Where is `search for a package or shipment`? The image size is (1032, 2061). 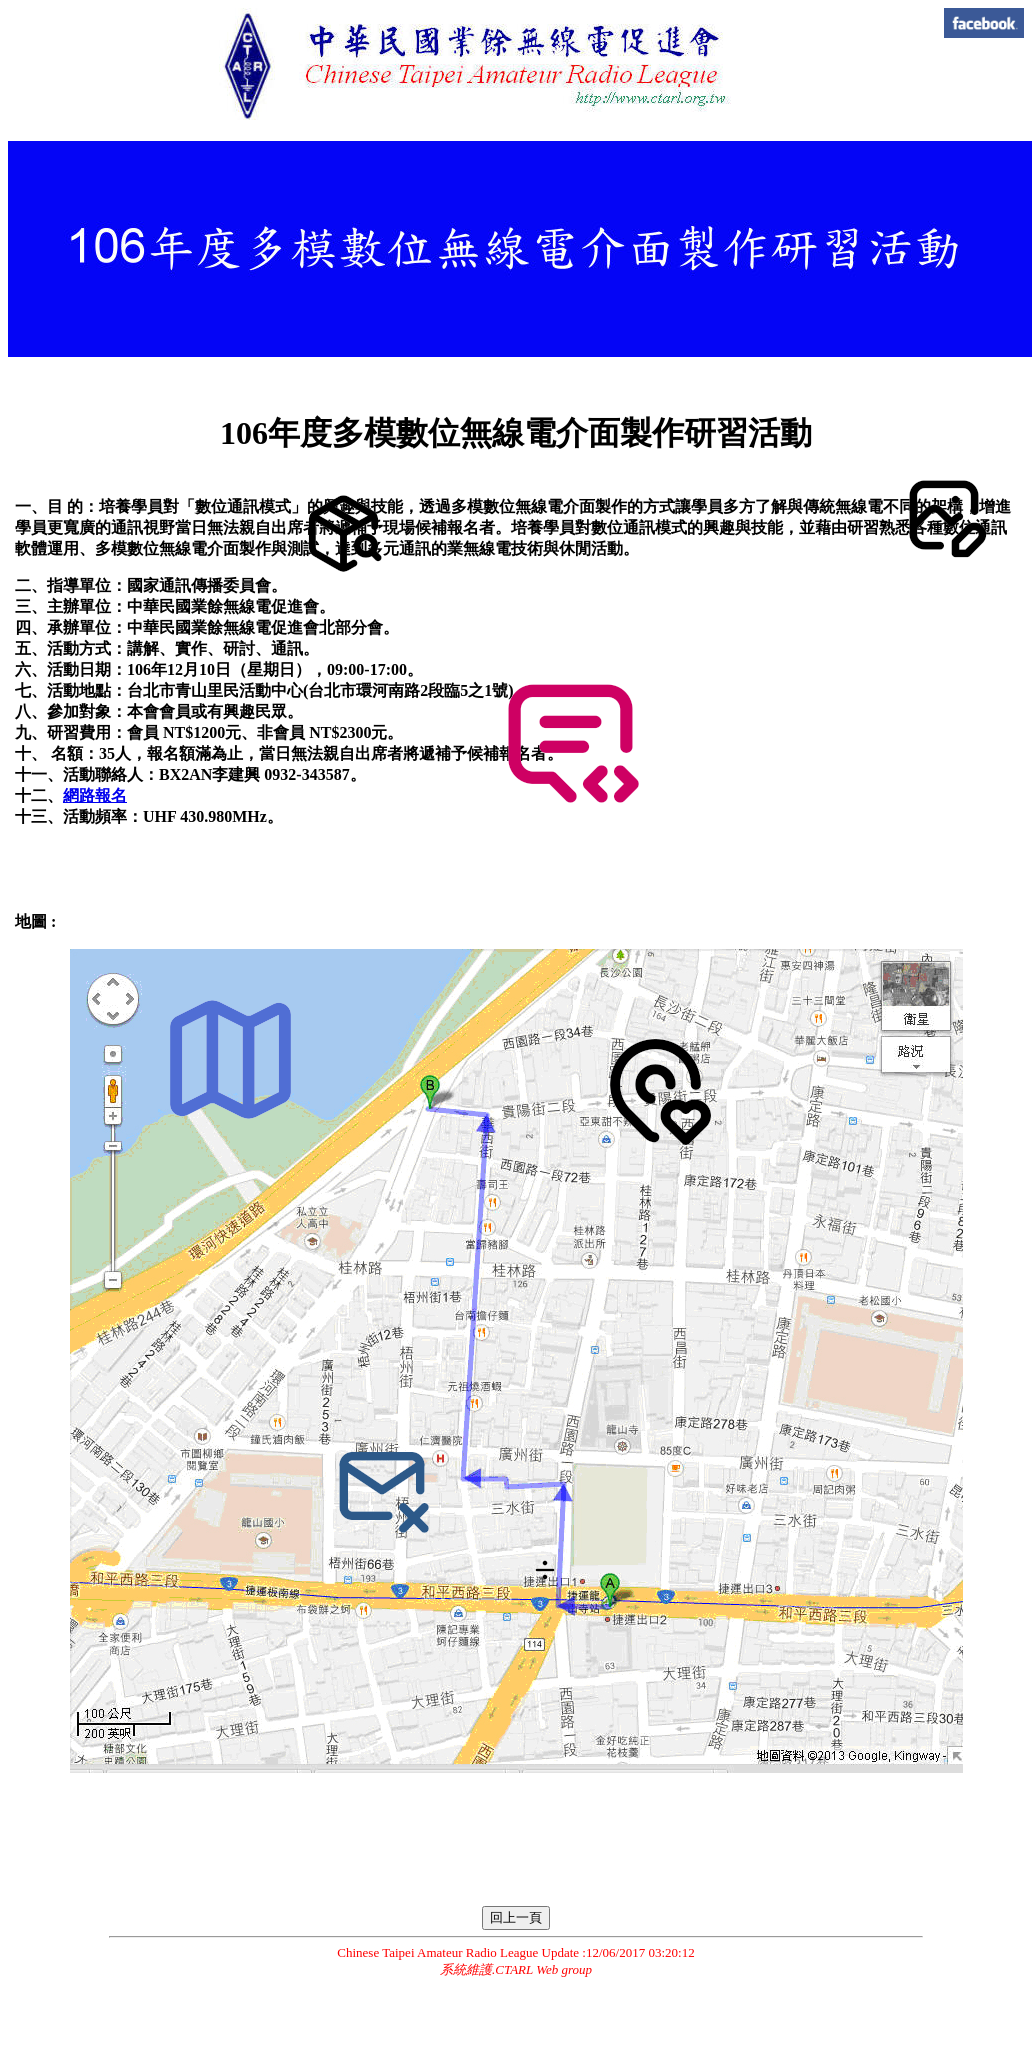 search for a package or shipment is located at coordinates (343, 533).